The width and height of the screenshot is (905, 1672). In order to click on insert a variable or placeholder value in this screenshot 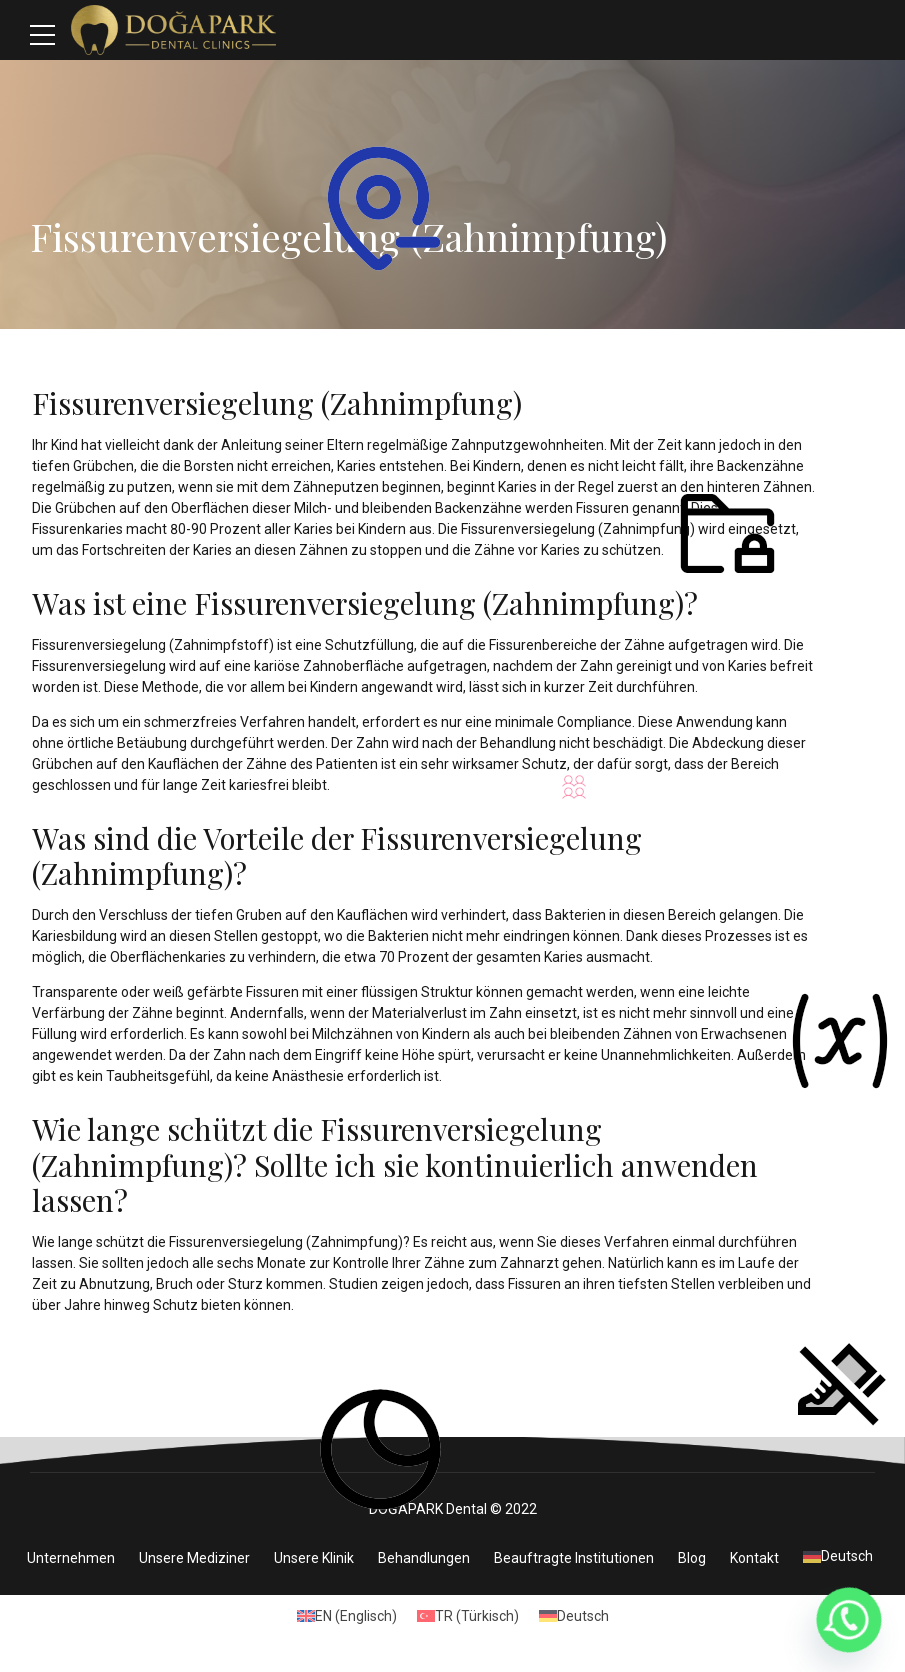, I will do `click(840, 1041)`.